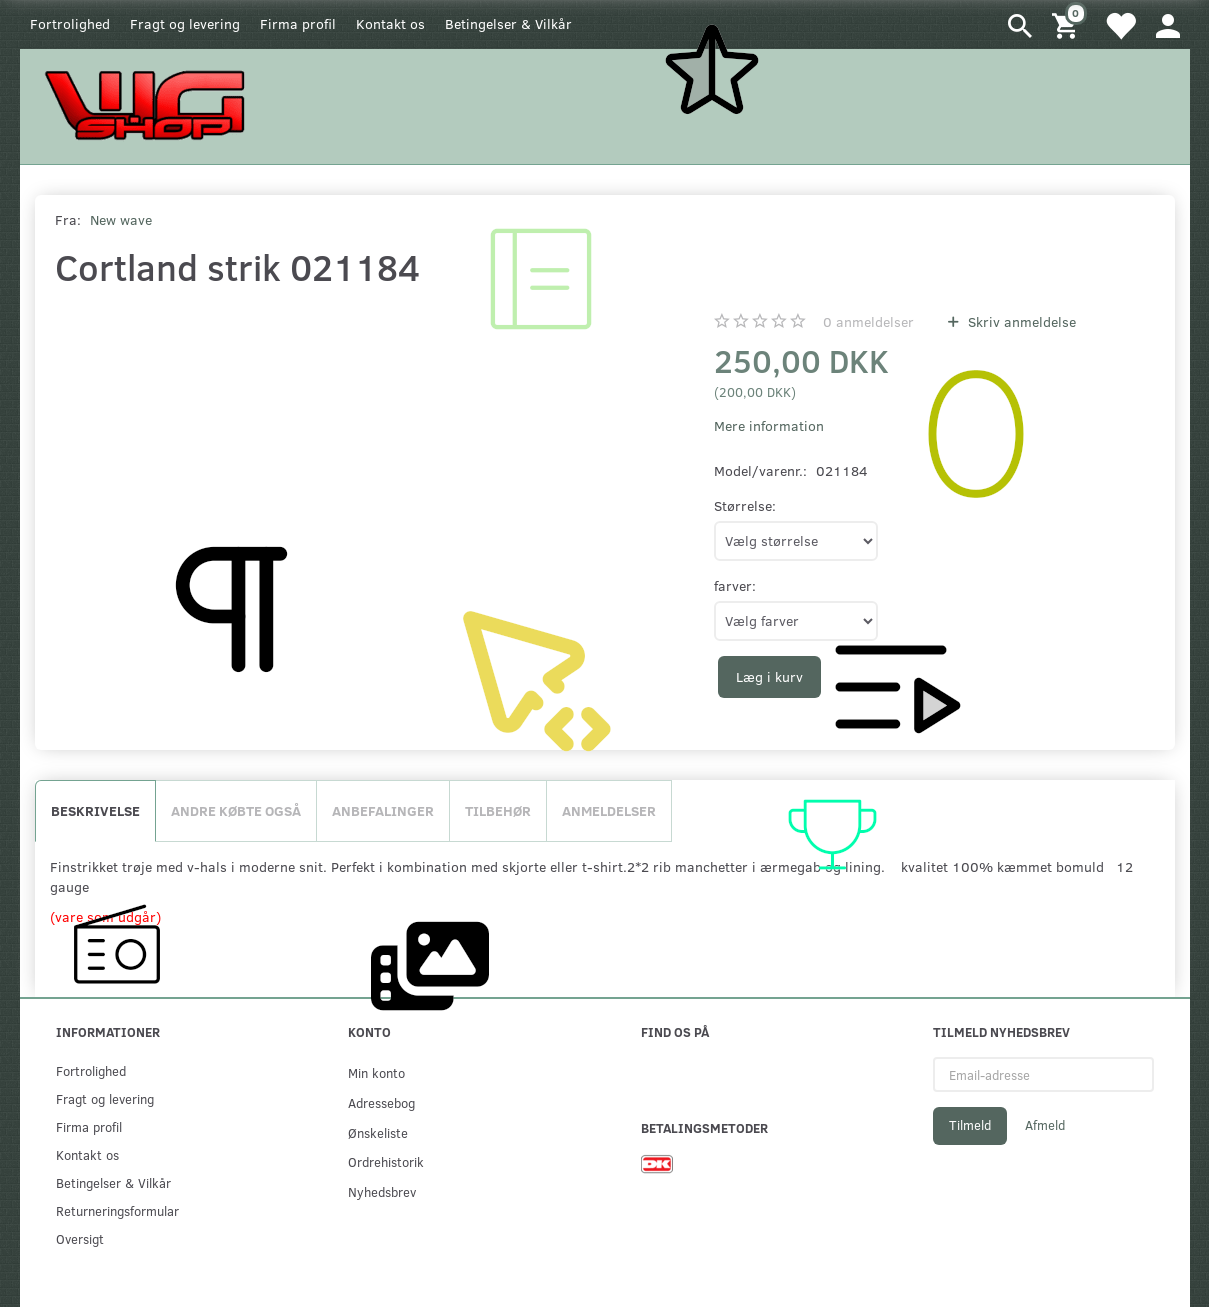 The height and width of the screenshot is (1307, 1209). What do you see at coordinates (891, 687) in the screenshot?
I see `add to playback queue` at bounding box center [891, 687].